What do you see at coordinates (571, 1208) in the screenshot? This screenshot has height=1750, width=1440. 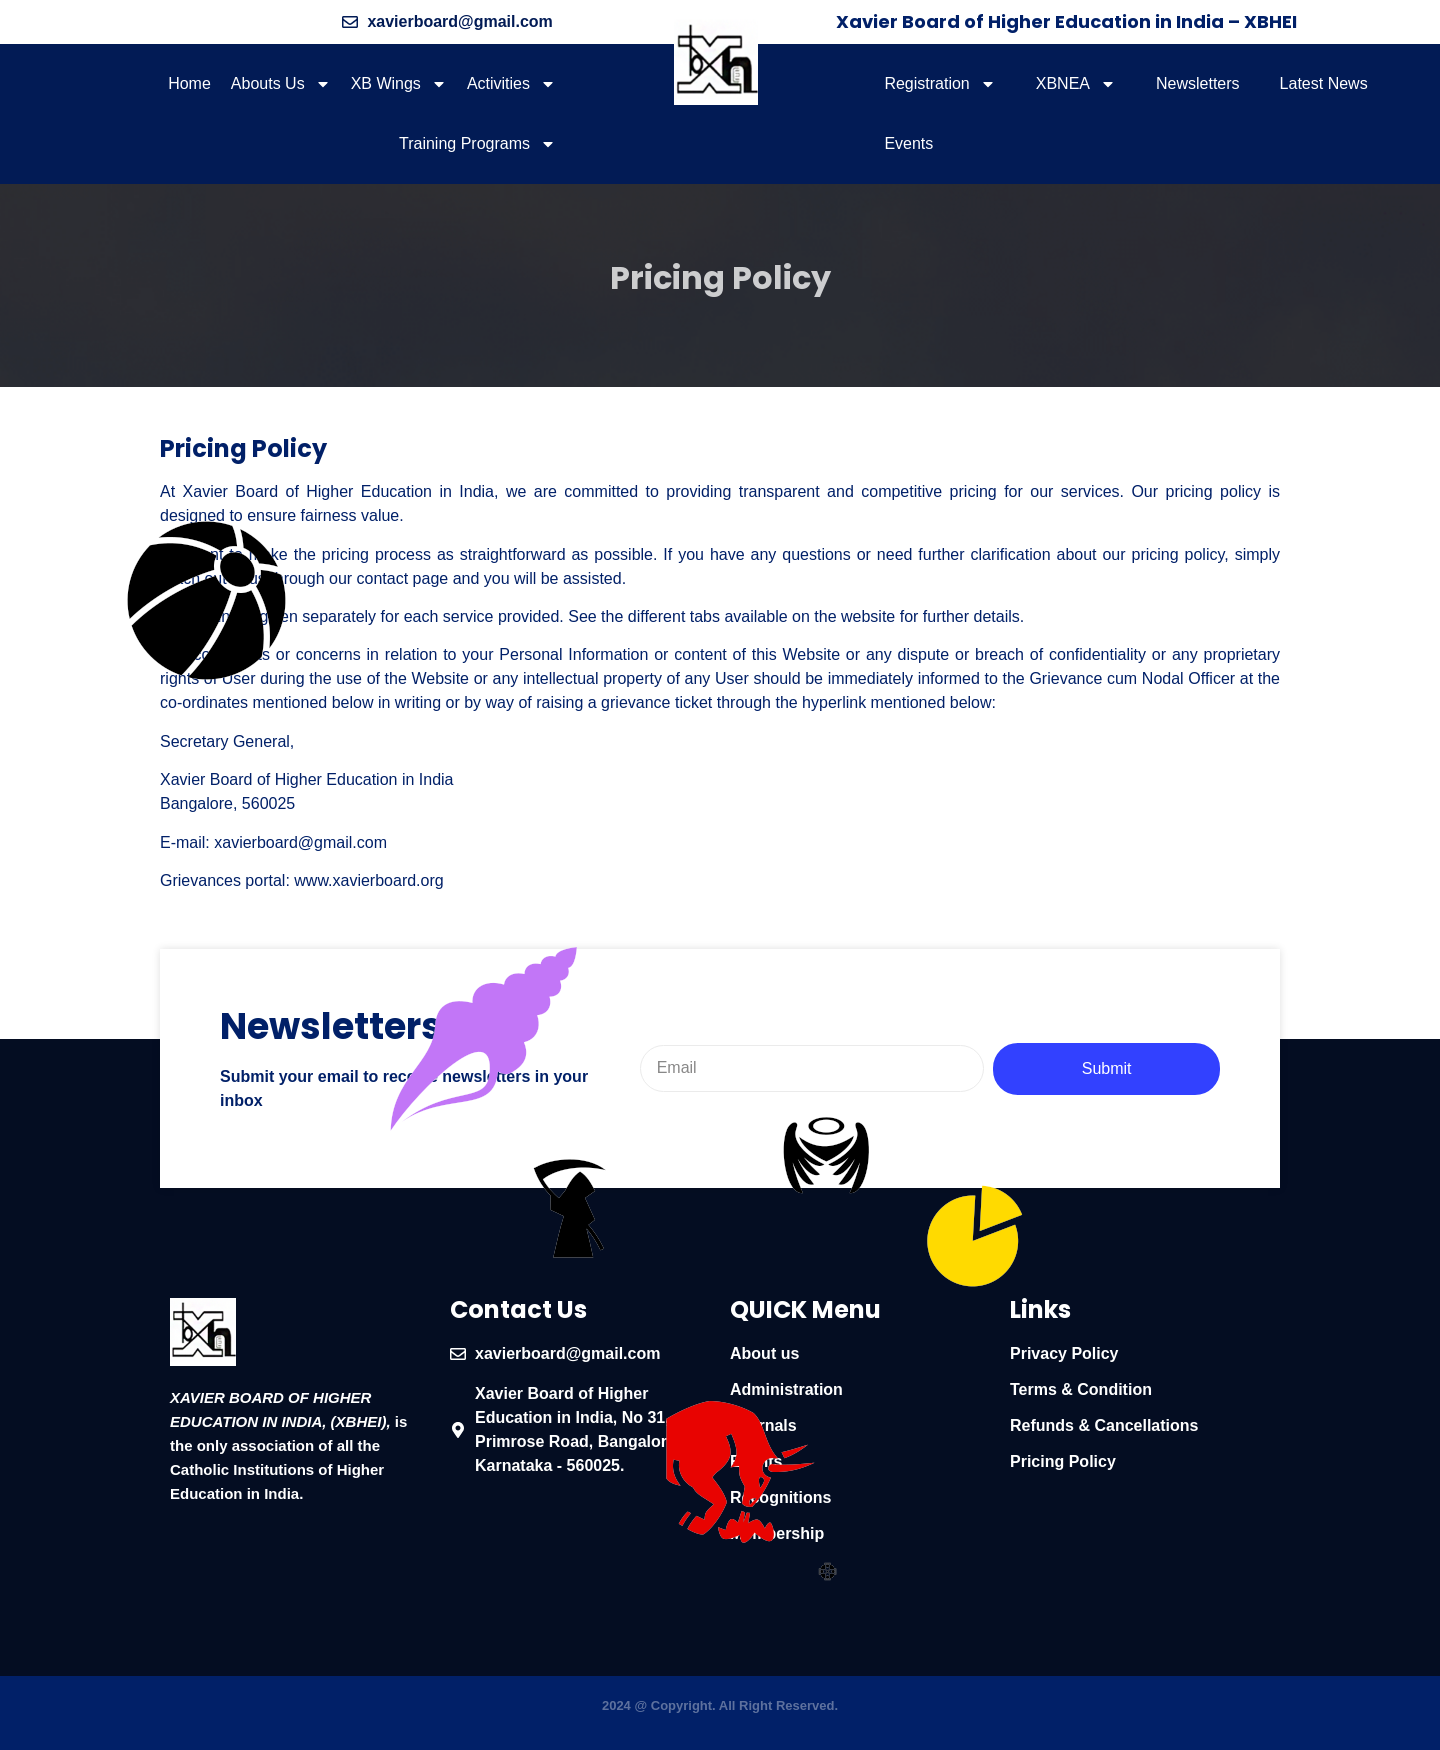 I see `indicates death or game over state` at bounding box center [571, 1208].